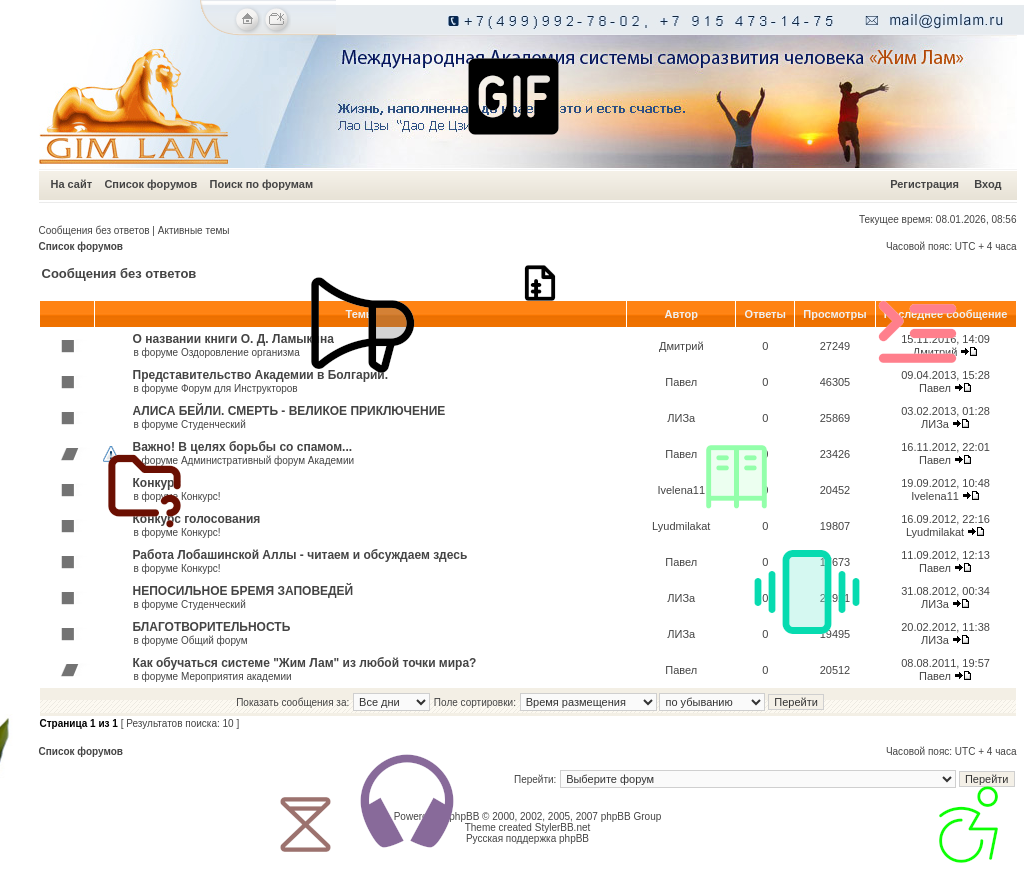 This screenshot has height=874, width=1024. Describe the element at coordinates (144, 487) in the screenshot. I see `unknown or unidentified folder` at that location.